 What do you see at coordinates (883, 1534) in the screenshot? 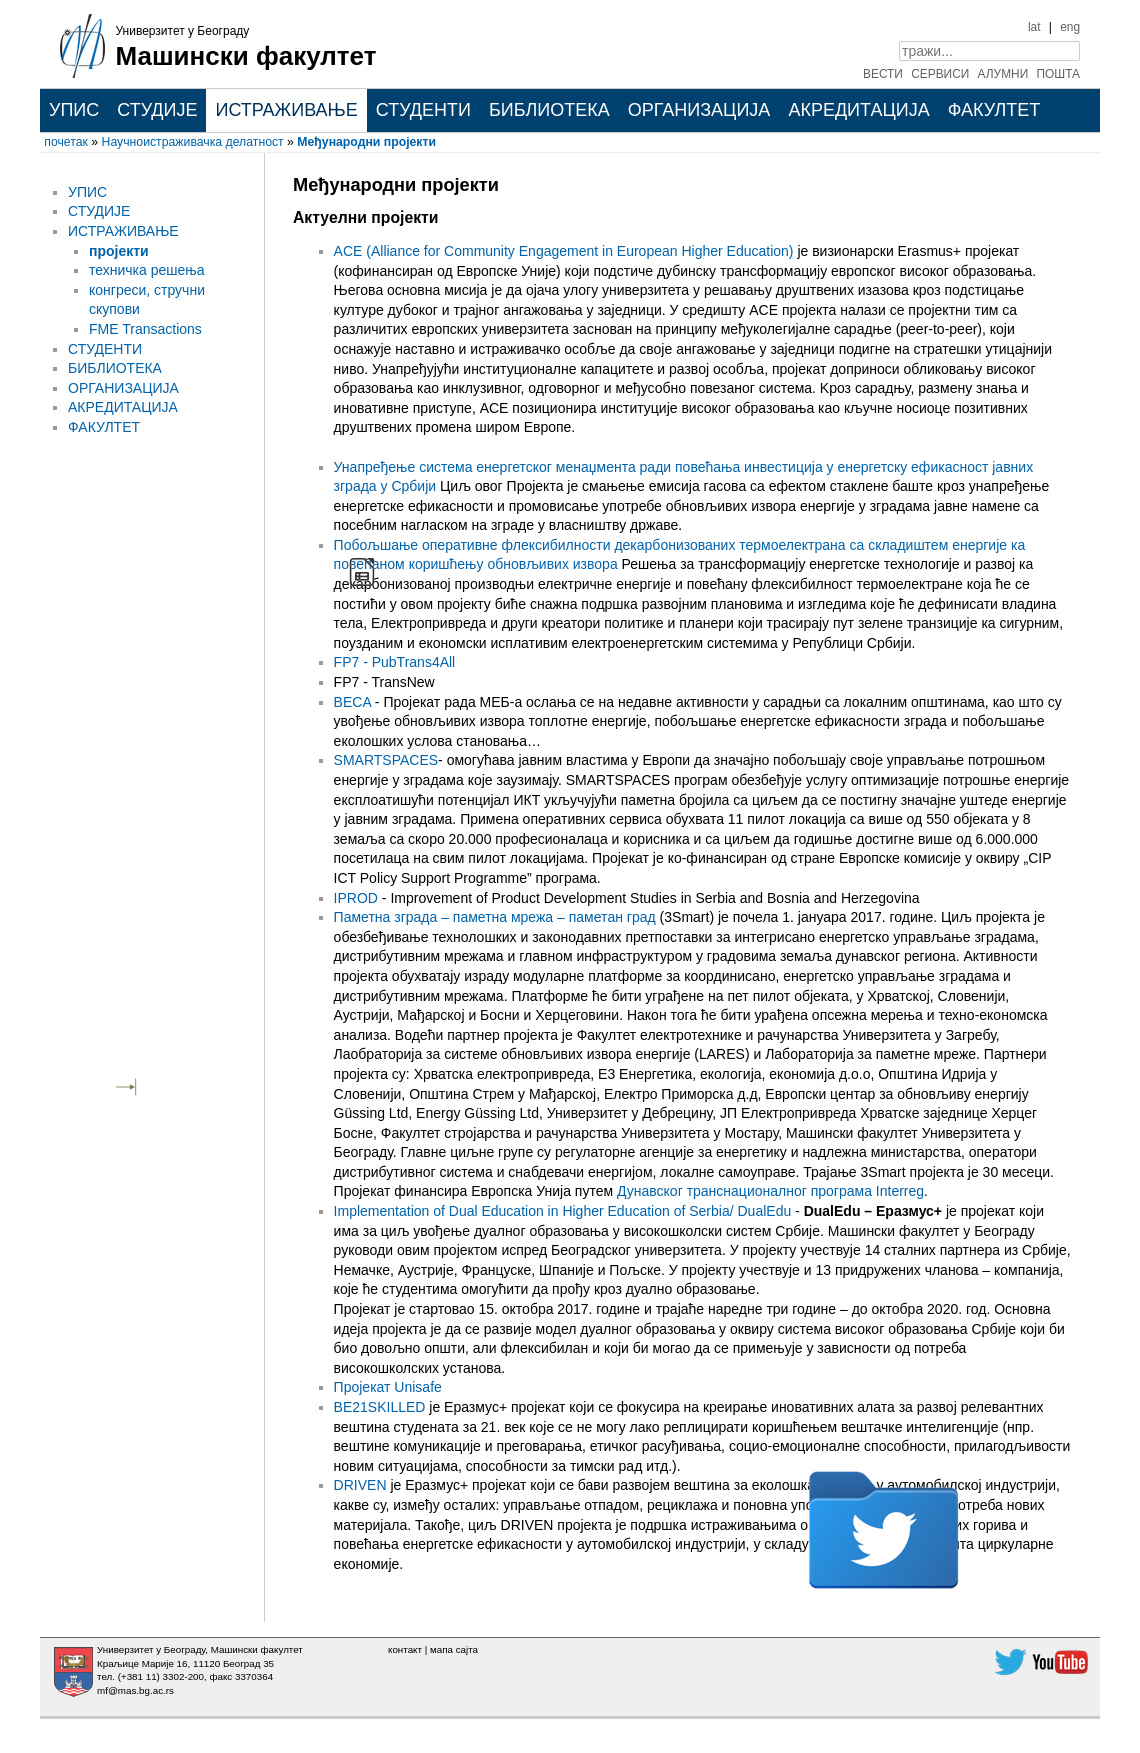
I see `open folder containing Twitter-related files` at bounding box center [883, 1534].